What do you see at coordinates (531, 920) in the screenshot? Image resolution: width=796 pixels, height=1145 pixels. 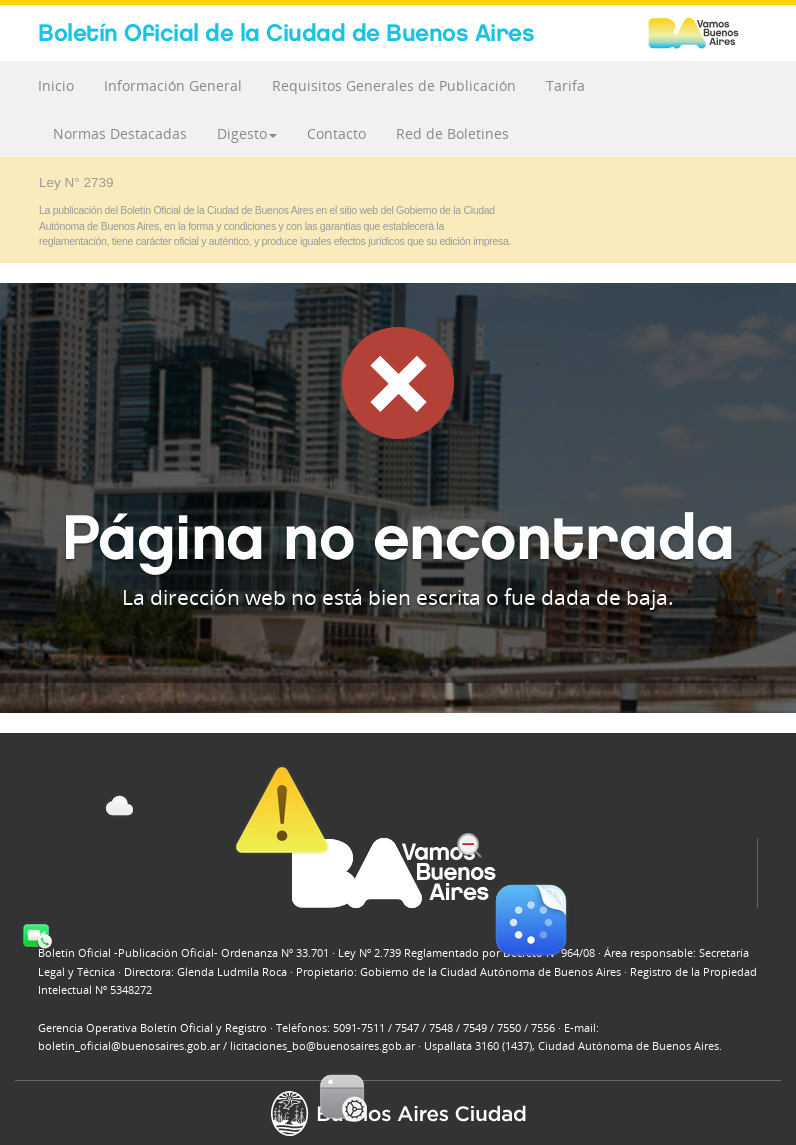 I see `open system preferences or settings app` at bounding box center [531, 920].